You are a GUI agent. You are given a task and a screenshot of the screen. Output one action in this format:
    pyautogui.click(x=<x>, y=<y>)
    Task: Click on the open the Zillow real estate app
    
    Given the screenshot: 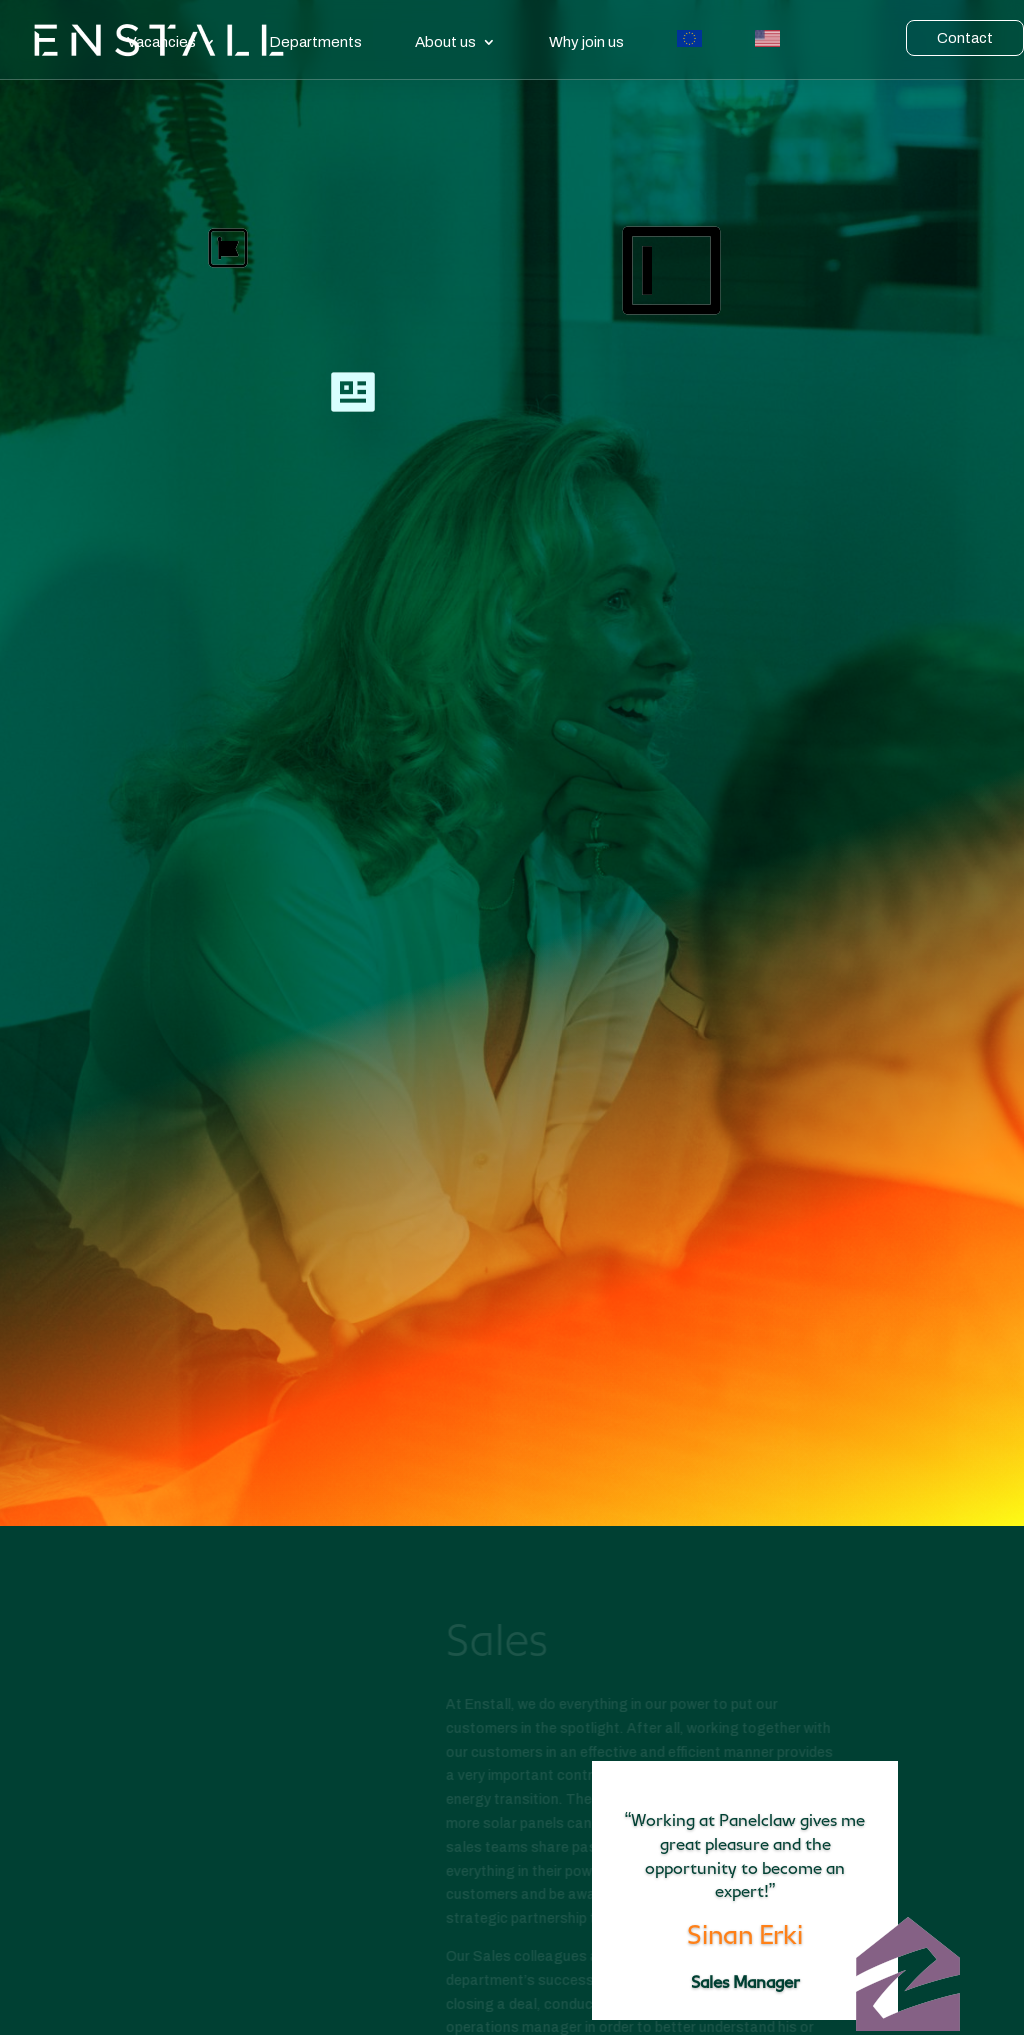 What is the action you would take?
    pyautogui.click(x=908, y=1974)
    